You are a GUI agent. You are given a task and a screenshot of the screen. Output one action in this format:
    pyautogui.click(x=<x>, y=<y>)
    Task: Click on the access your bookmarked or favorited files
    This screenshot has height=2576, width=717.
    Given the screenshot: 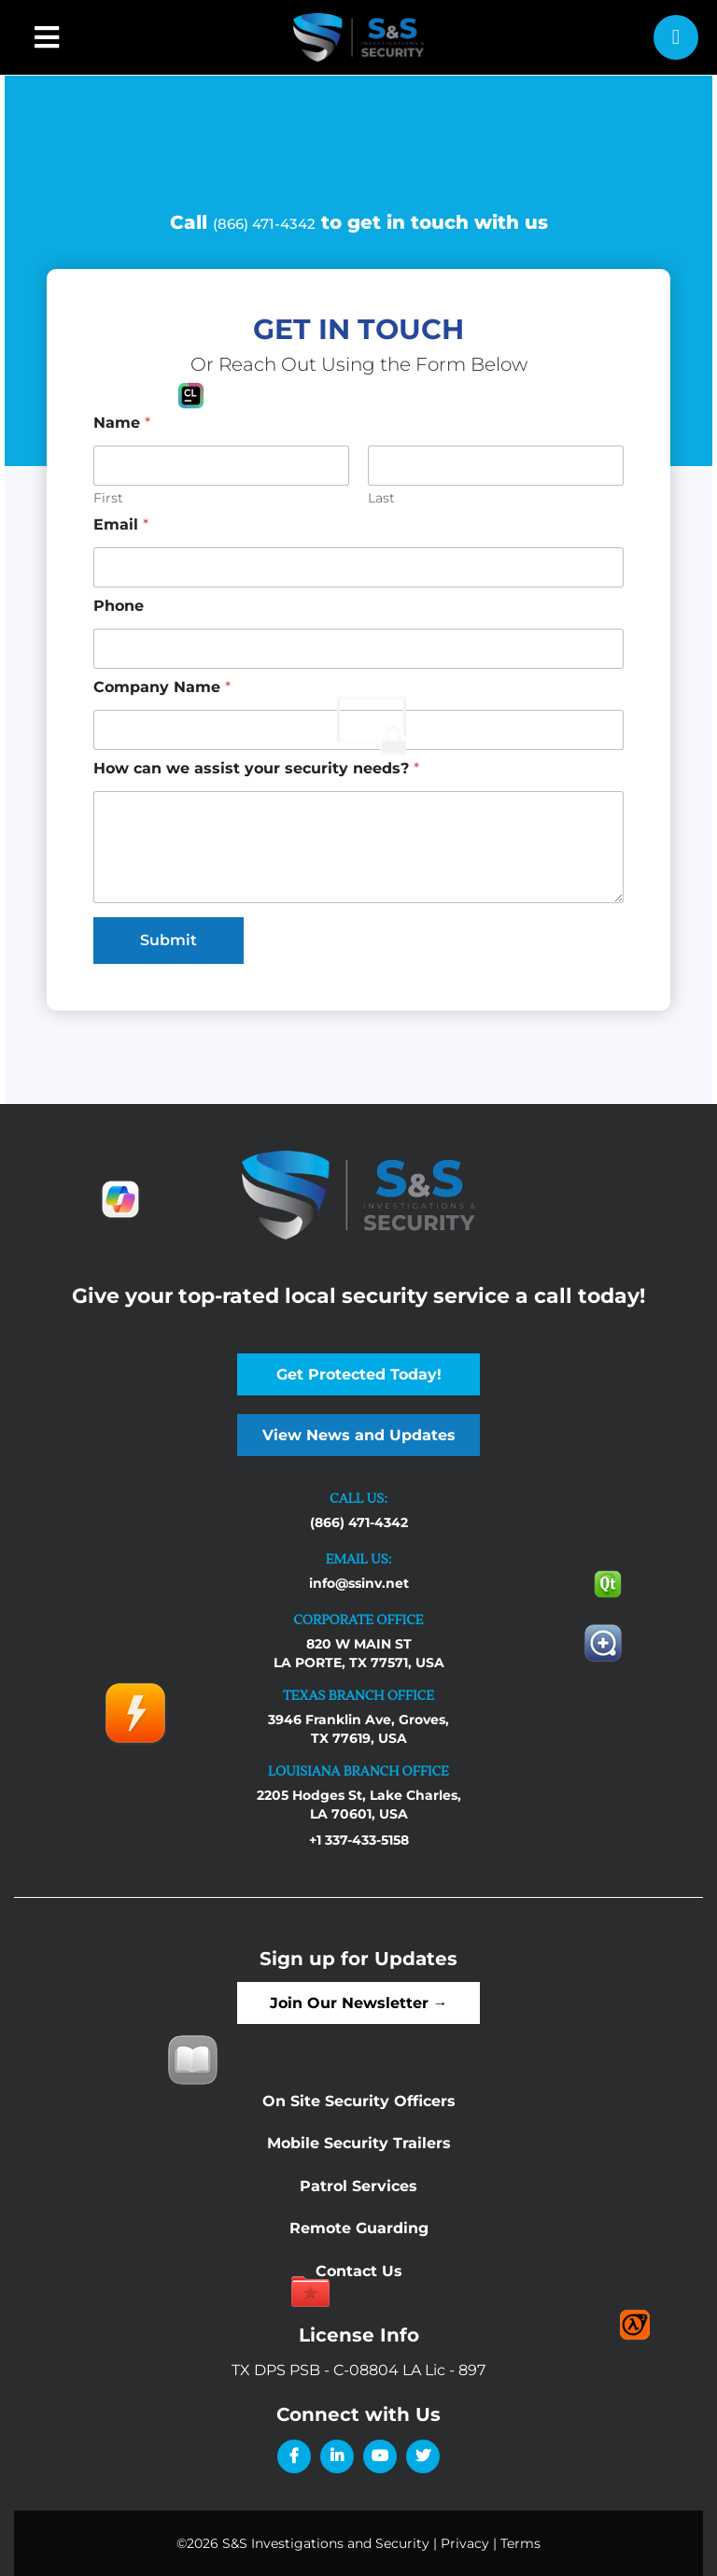 What is the action you would take?
    pyautogui.click(x=310, y=2291)
    